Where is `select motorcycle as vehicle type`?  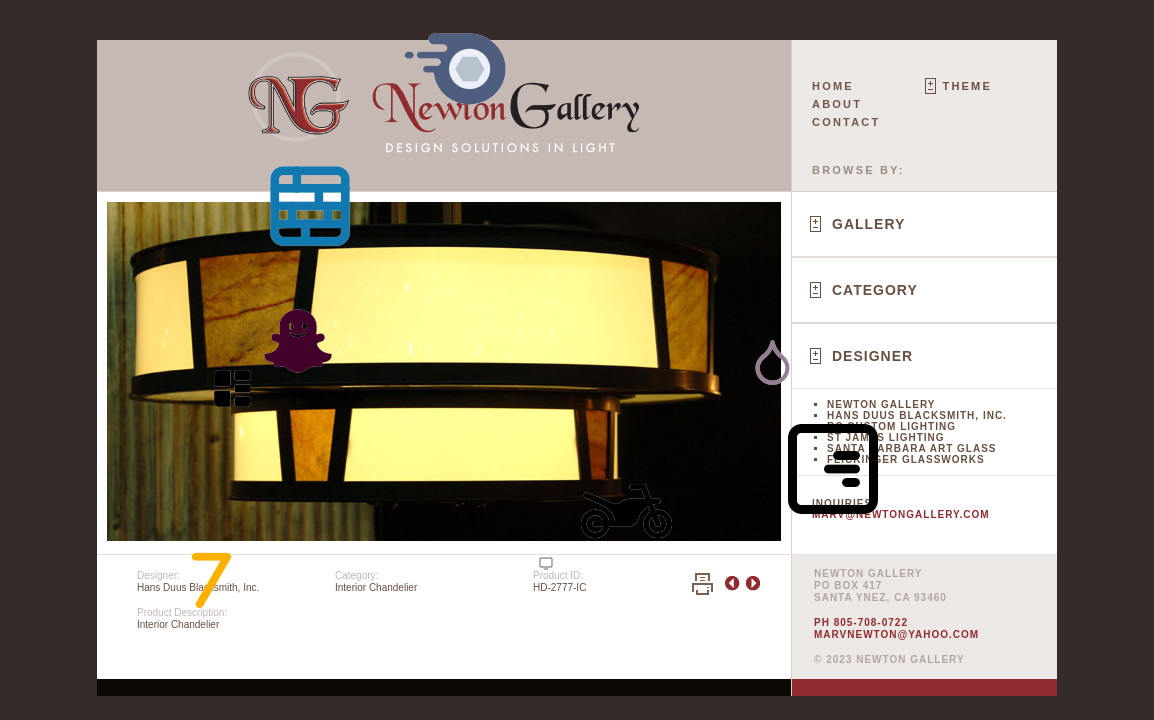 select motorcycle as vehicle type is located at coordinates (626, 512).